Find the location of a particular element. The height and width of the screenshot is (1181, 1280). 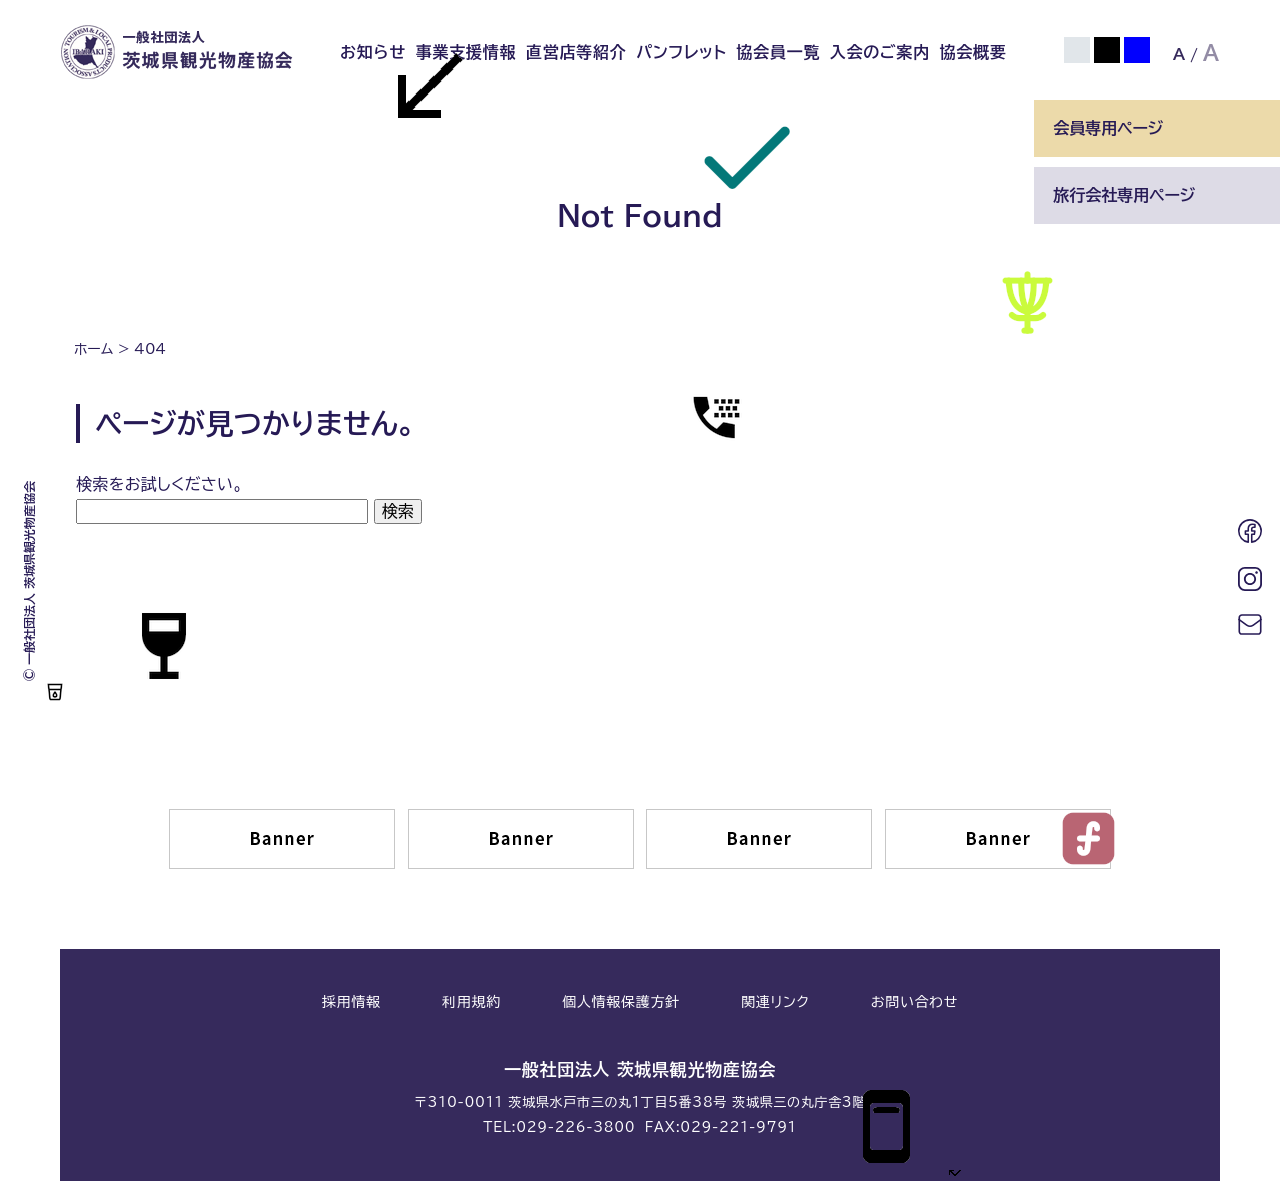

find nearby wine bars or restaurants is located at coordinates (164, 646).